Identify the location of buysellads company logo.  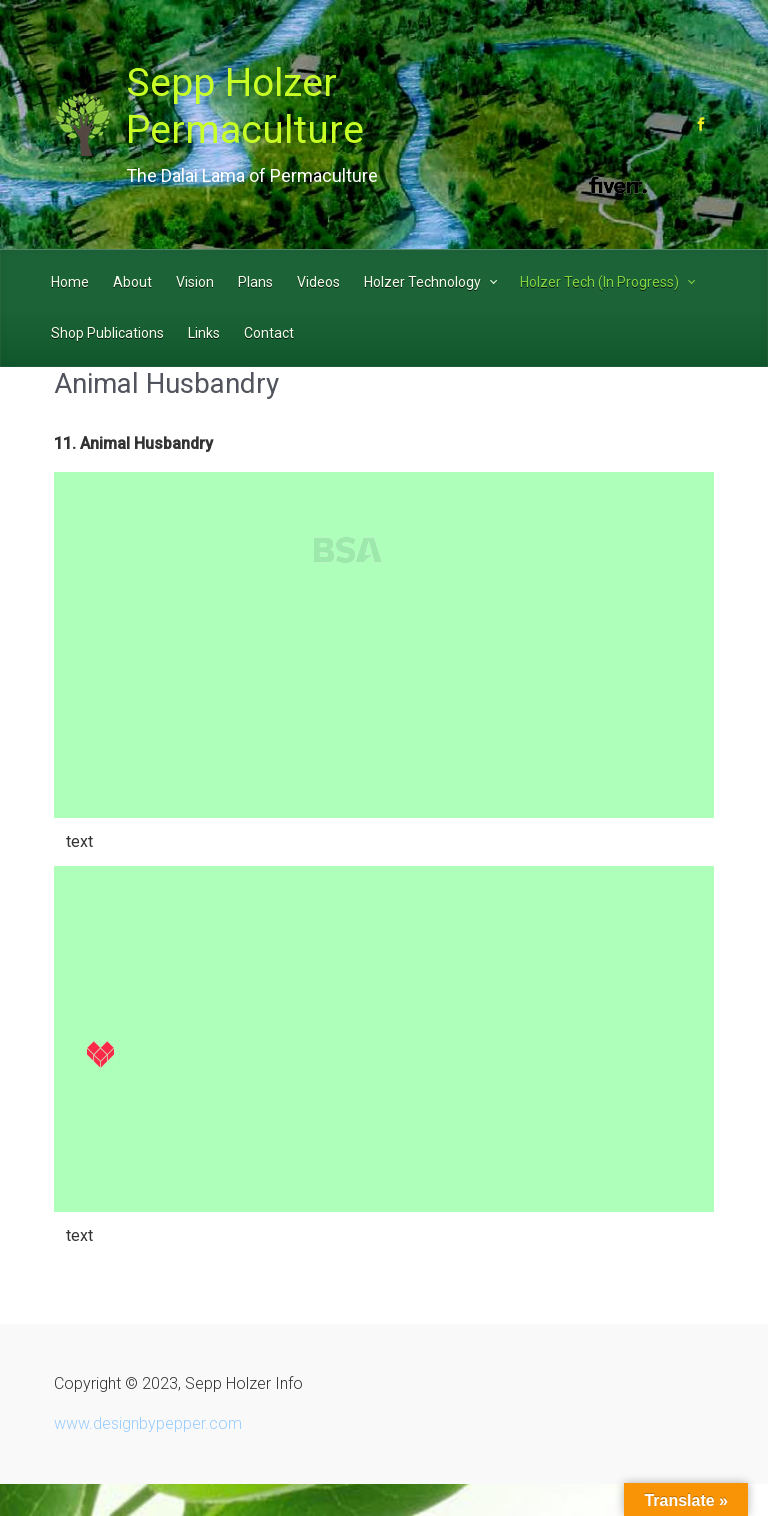
(348, 550).